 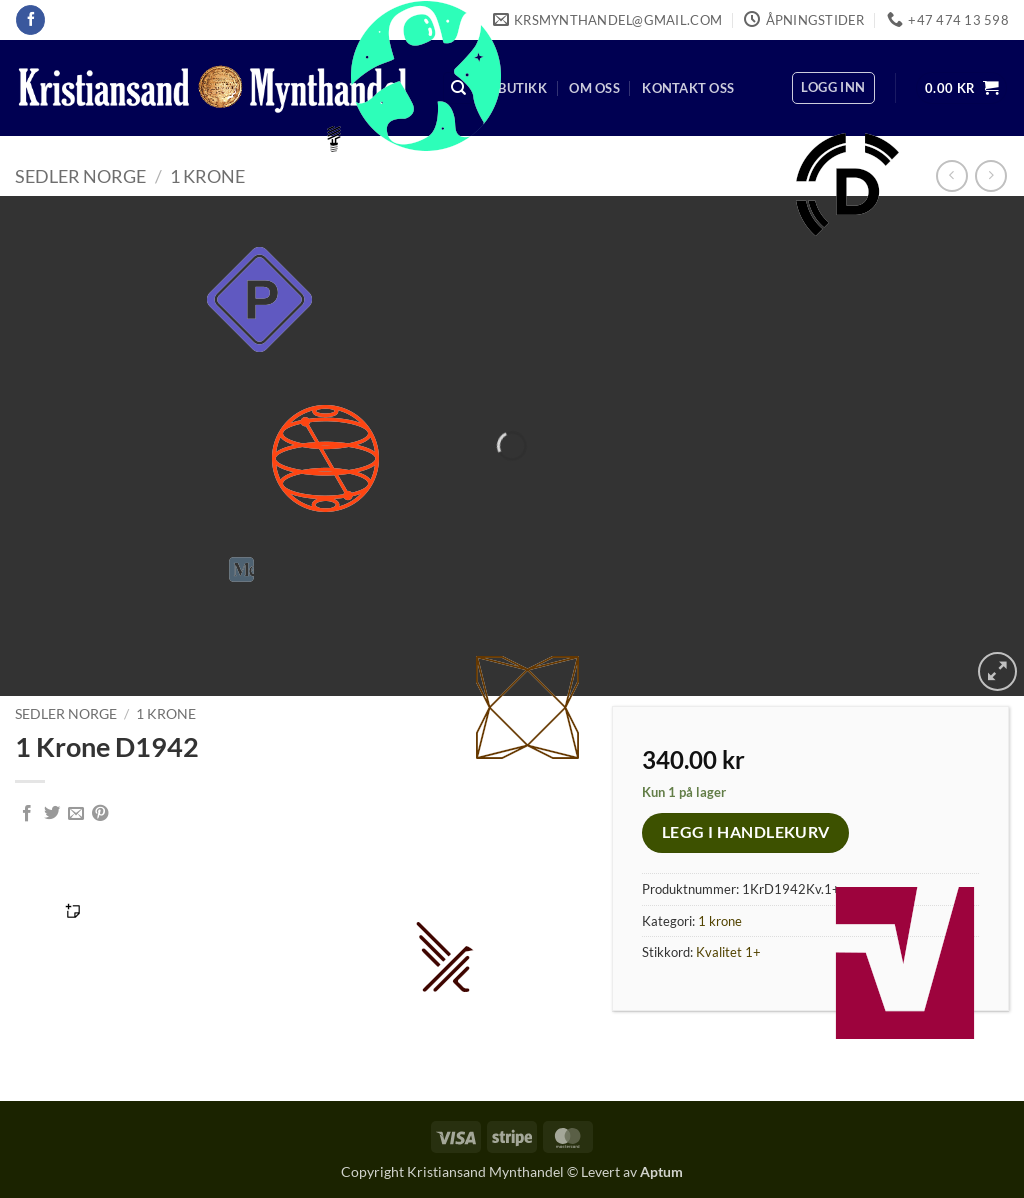 I want to click on haxe programming language logo, so click(x=527, y=707).